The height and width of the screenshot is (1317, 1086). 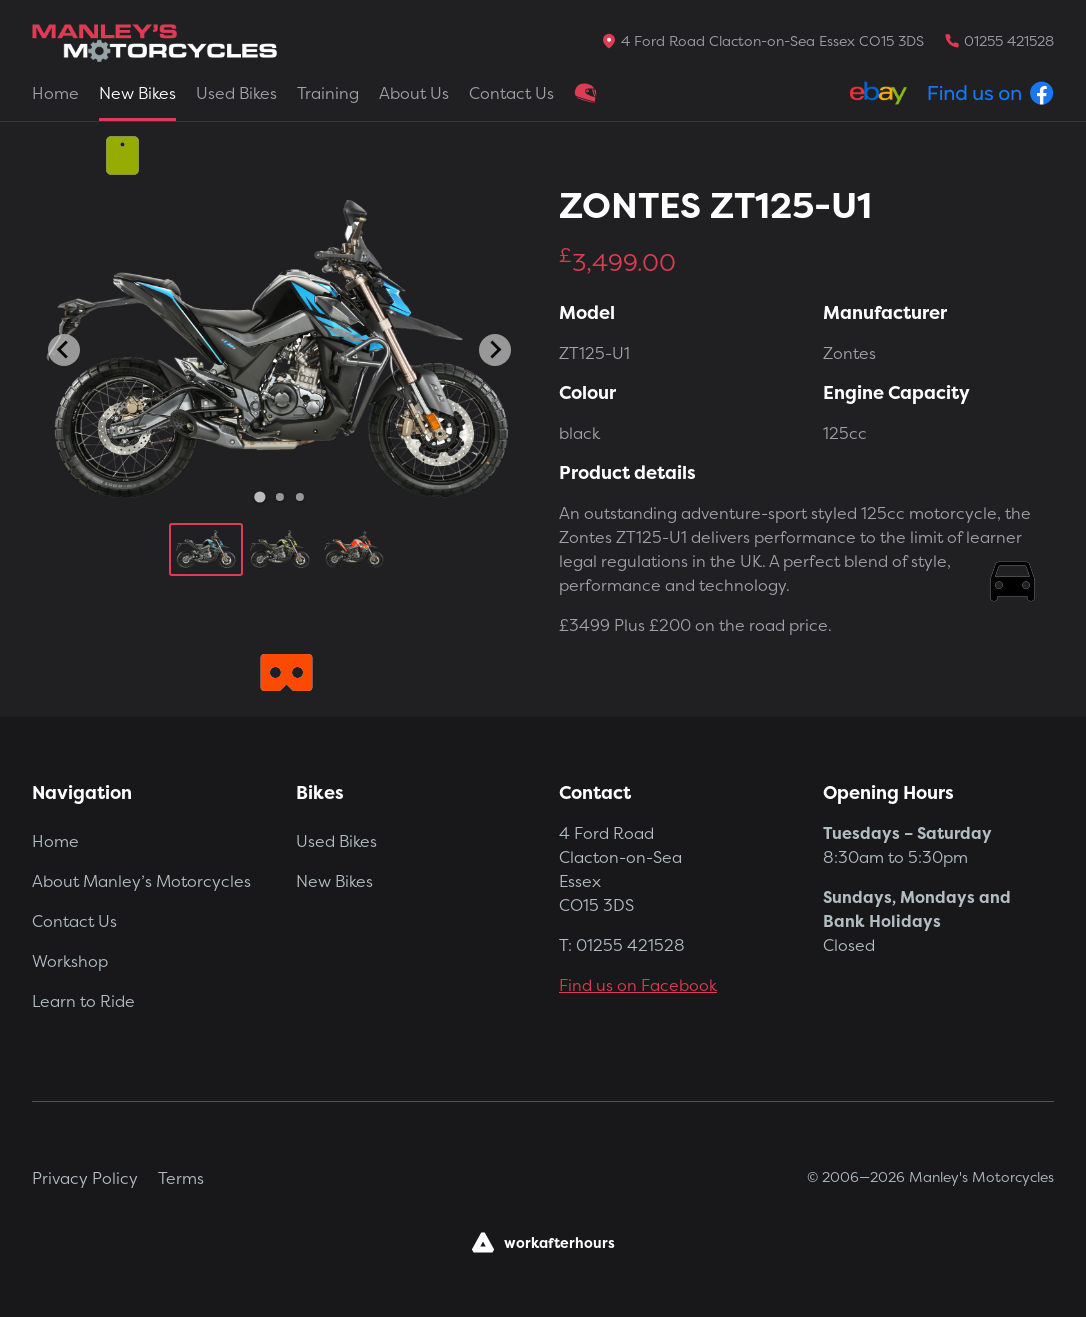 What do you see at coordinates (122, 155) in the screenshot?
I see `access tablet camera settings` at bounding box center [122, 155].